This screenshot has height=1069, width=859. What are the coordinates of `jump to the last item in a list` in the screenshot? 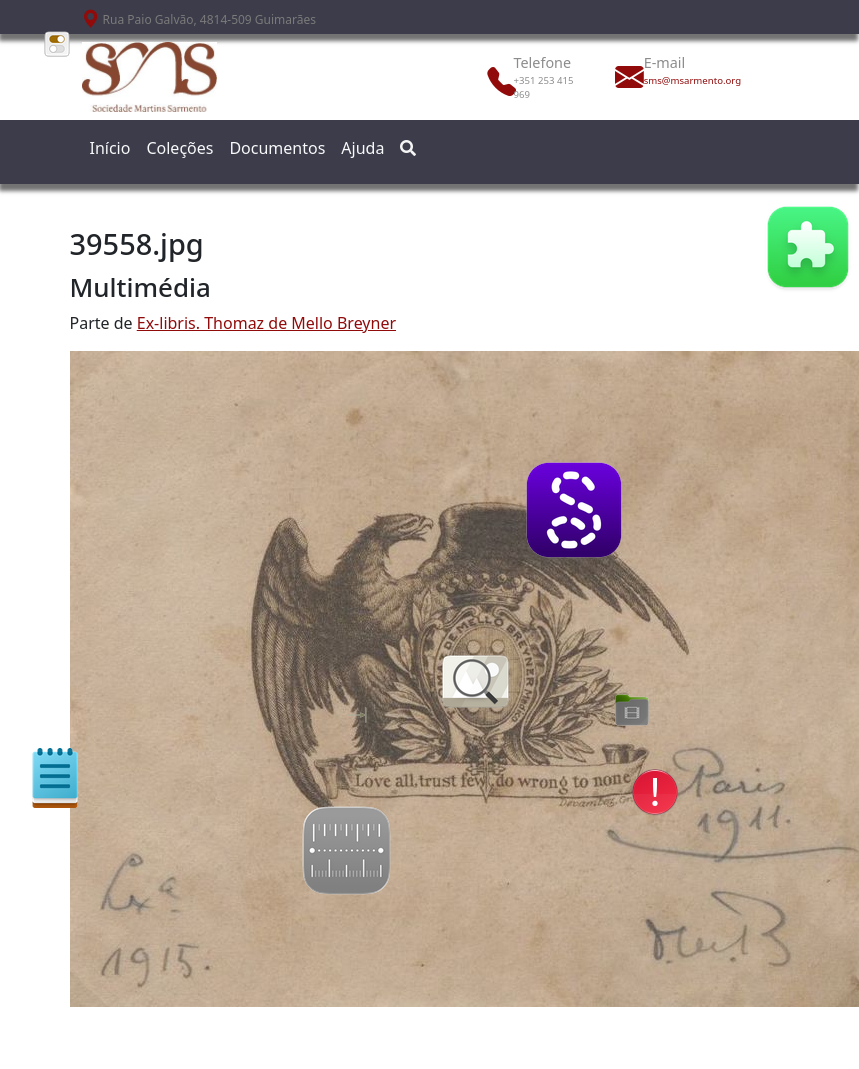 It's located at (357, 715).